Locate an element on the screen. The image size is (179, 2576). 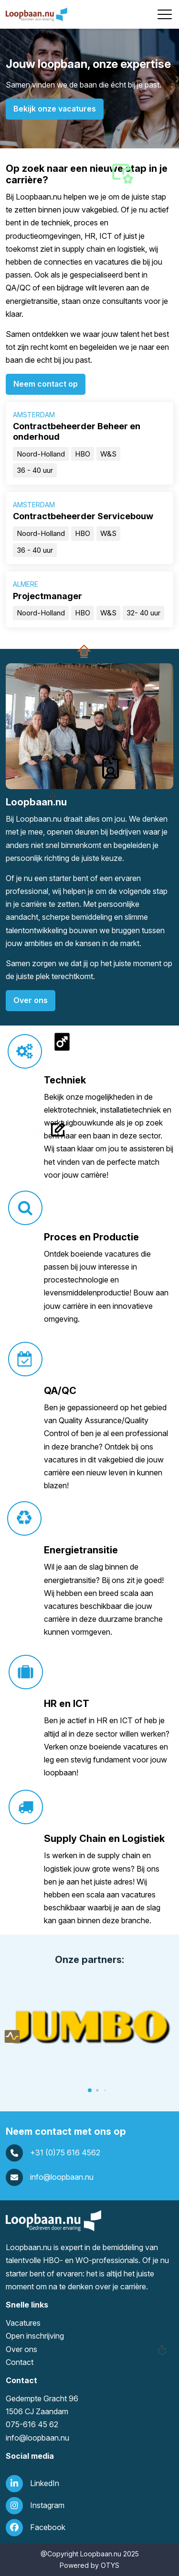
indicates transgender or gender-diverse identity option is located at coordinates (62, 1042).